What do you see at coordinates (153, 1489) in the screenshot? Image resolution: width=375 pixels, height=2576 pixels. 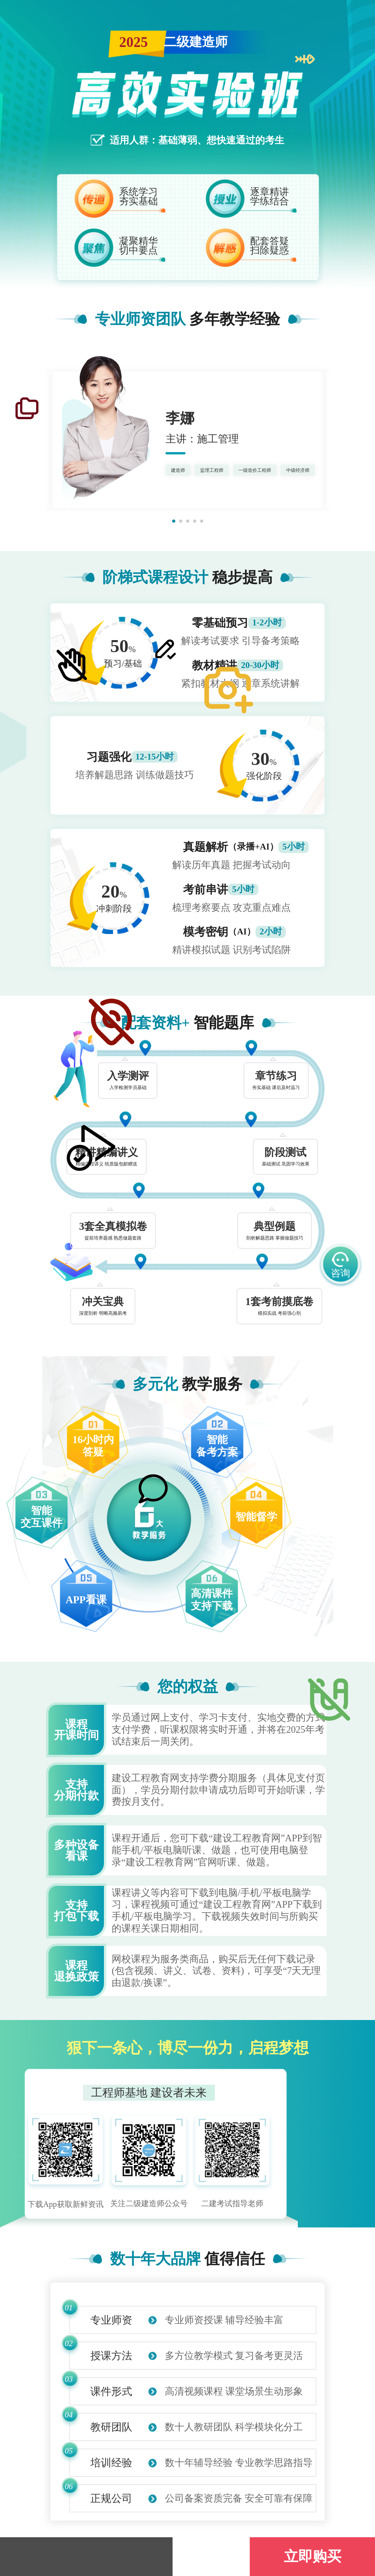 I see `open comments section` at bounding box center [153, 1489].